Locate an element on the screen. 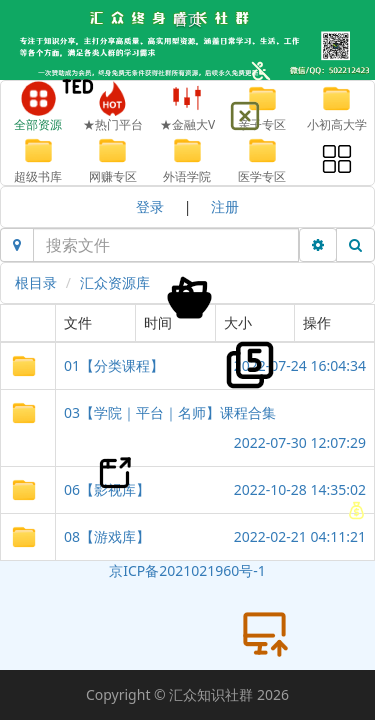 Image resolution: width=375 pixels, height=720 pixels. view 5 stacked items or layers is located at coordinates (250, 365).